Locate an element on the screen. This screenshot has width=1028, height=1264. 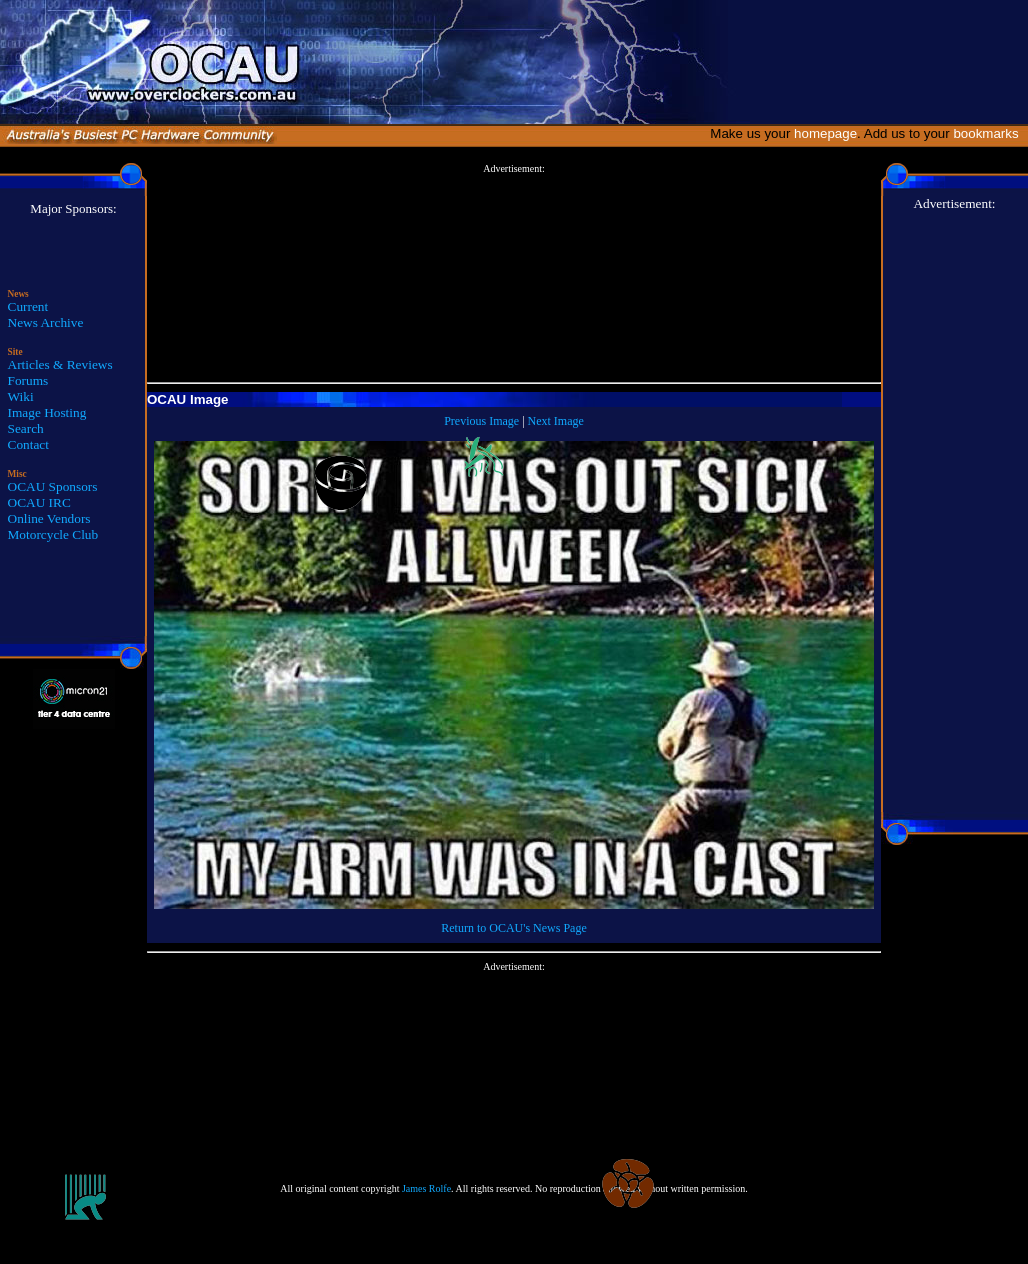
select viola flower in a game inventory is located at coordinates (628, 1183).